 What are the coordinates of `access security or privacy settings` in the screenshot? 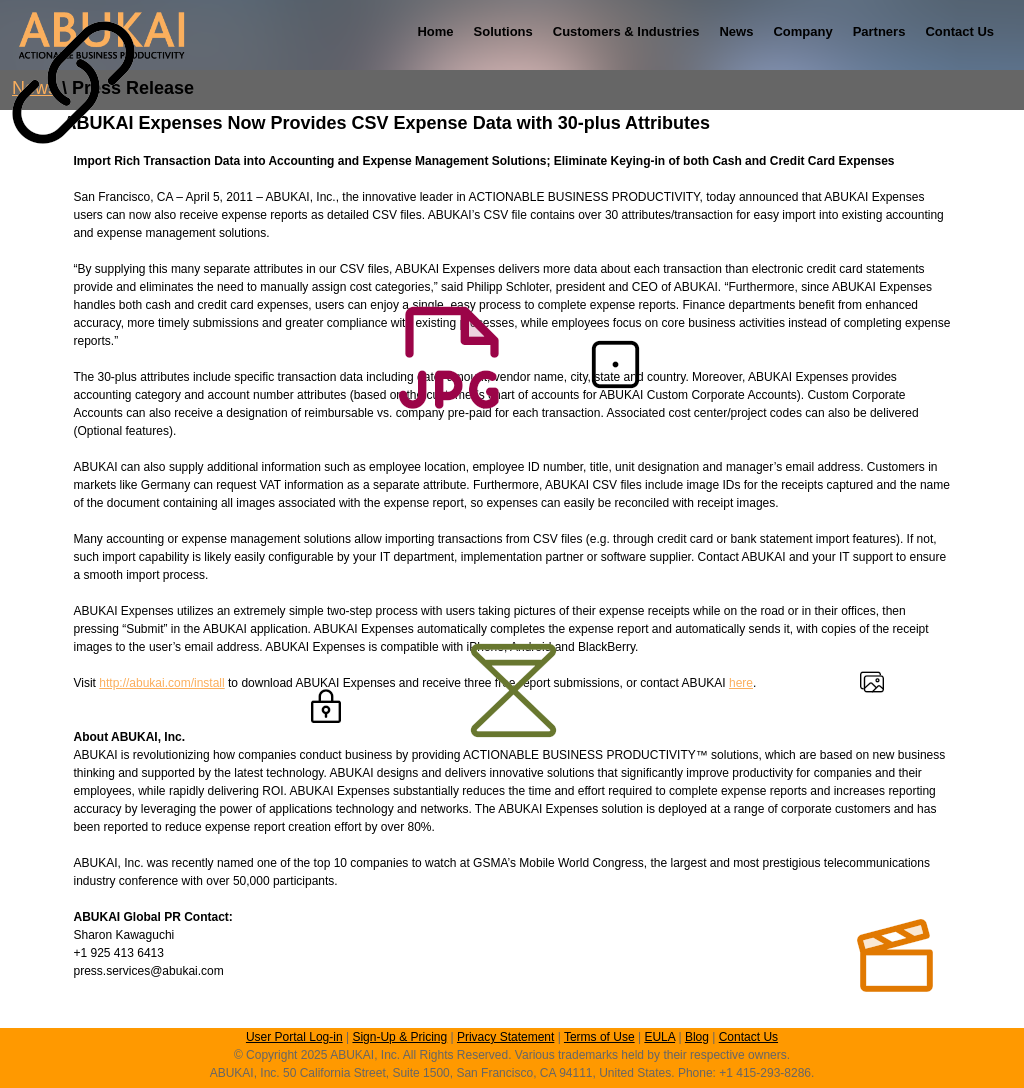 It's located at (326, 708).